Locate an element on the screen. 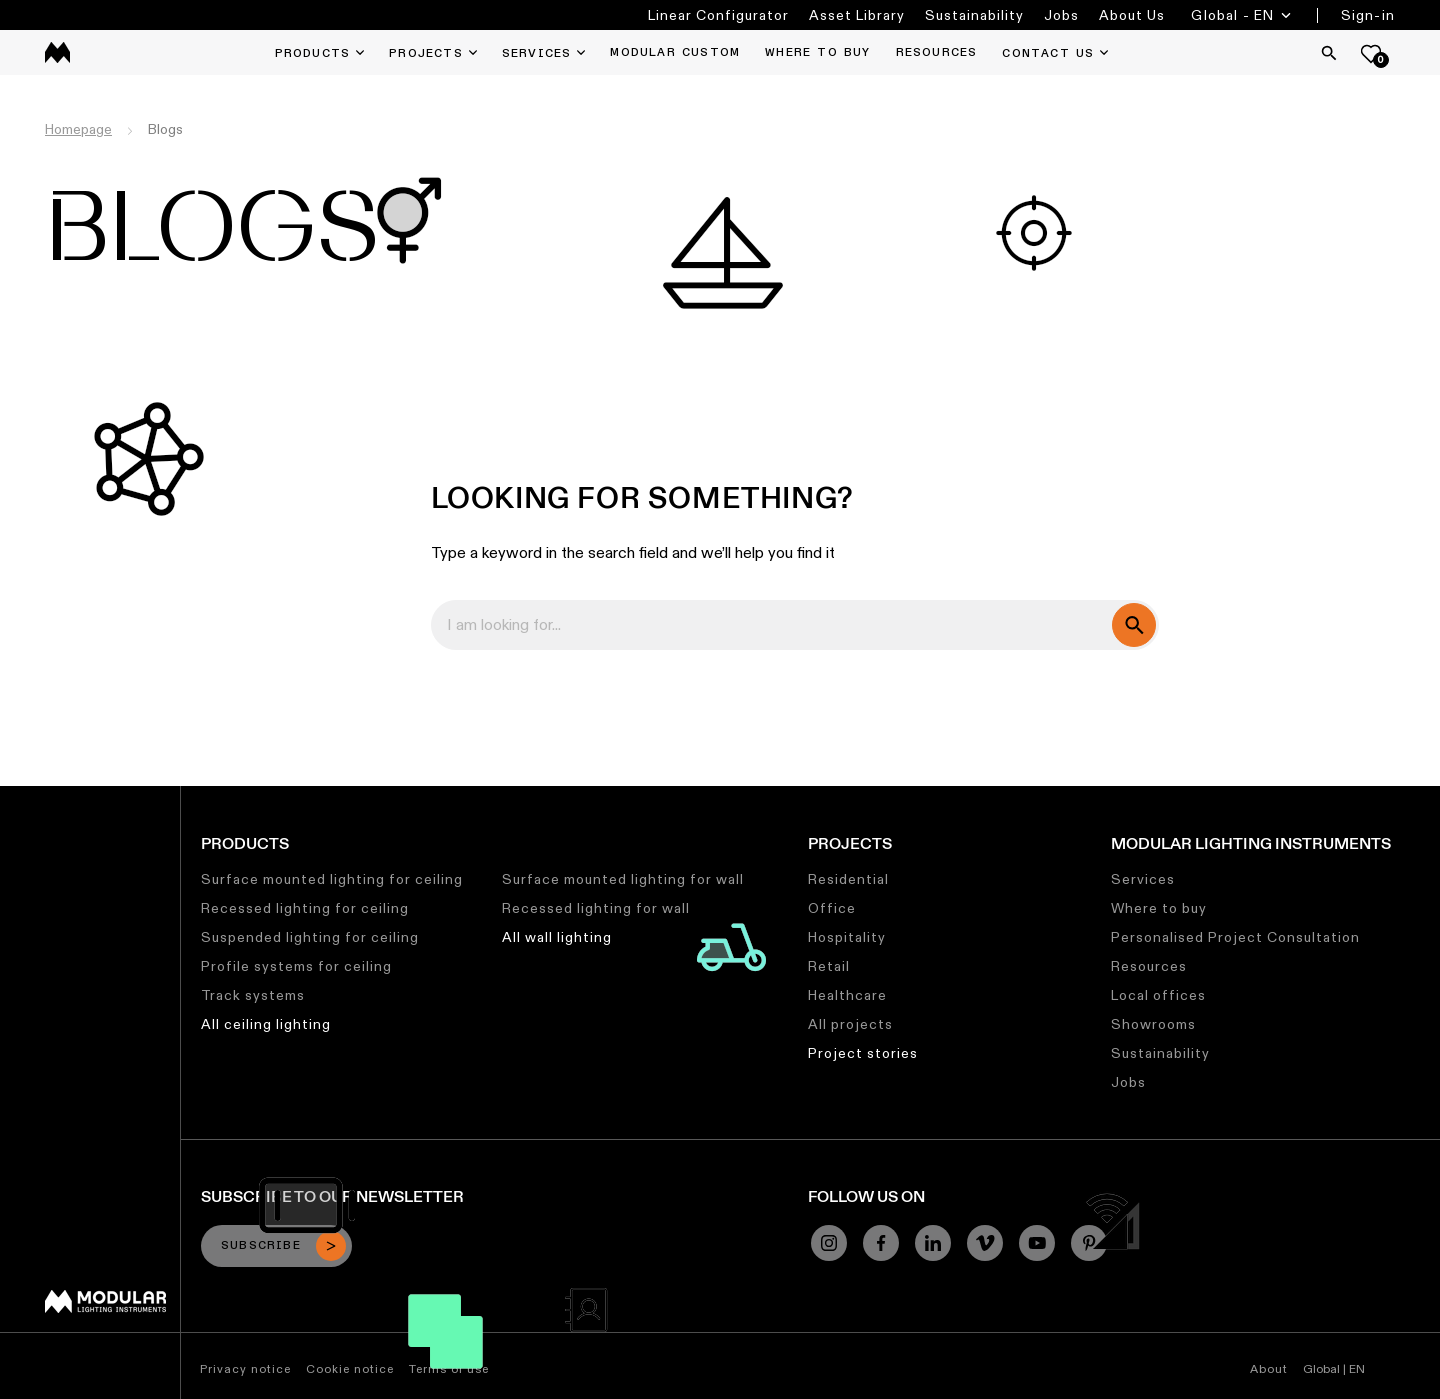 Image resolution: width=1440 pixels, height=1399 pixels. center map on current location is located at coordinates (1034, 233).